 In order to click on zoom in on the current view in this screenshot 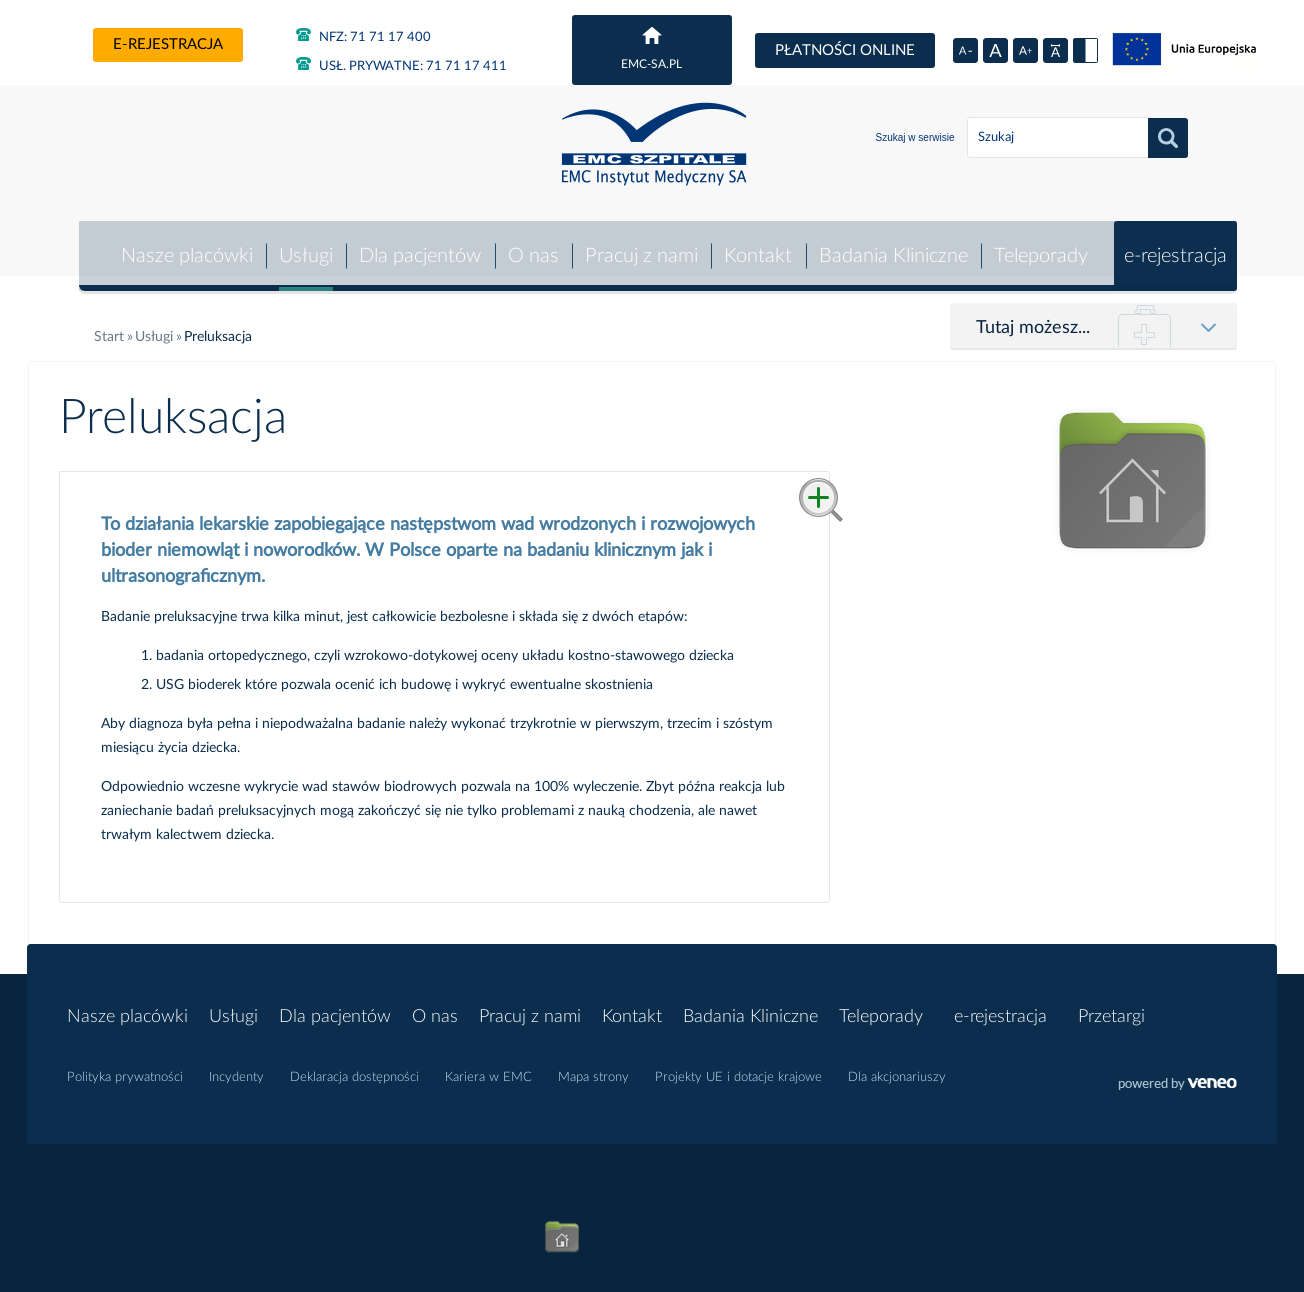, I will do `click(821, 500)`.